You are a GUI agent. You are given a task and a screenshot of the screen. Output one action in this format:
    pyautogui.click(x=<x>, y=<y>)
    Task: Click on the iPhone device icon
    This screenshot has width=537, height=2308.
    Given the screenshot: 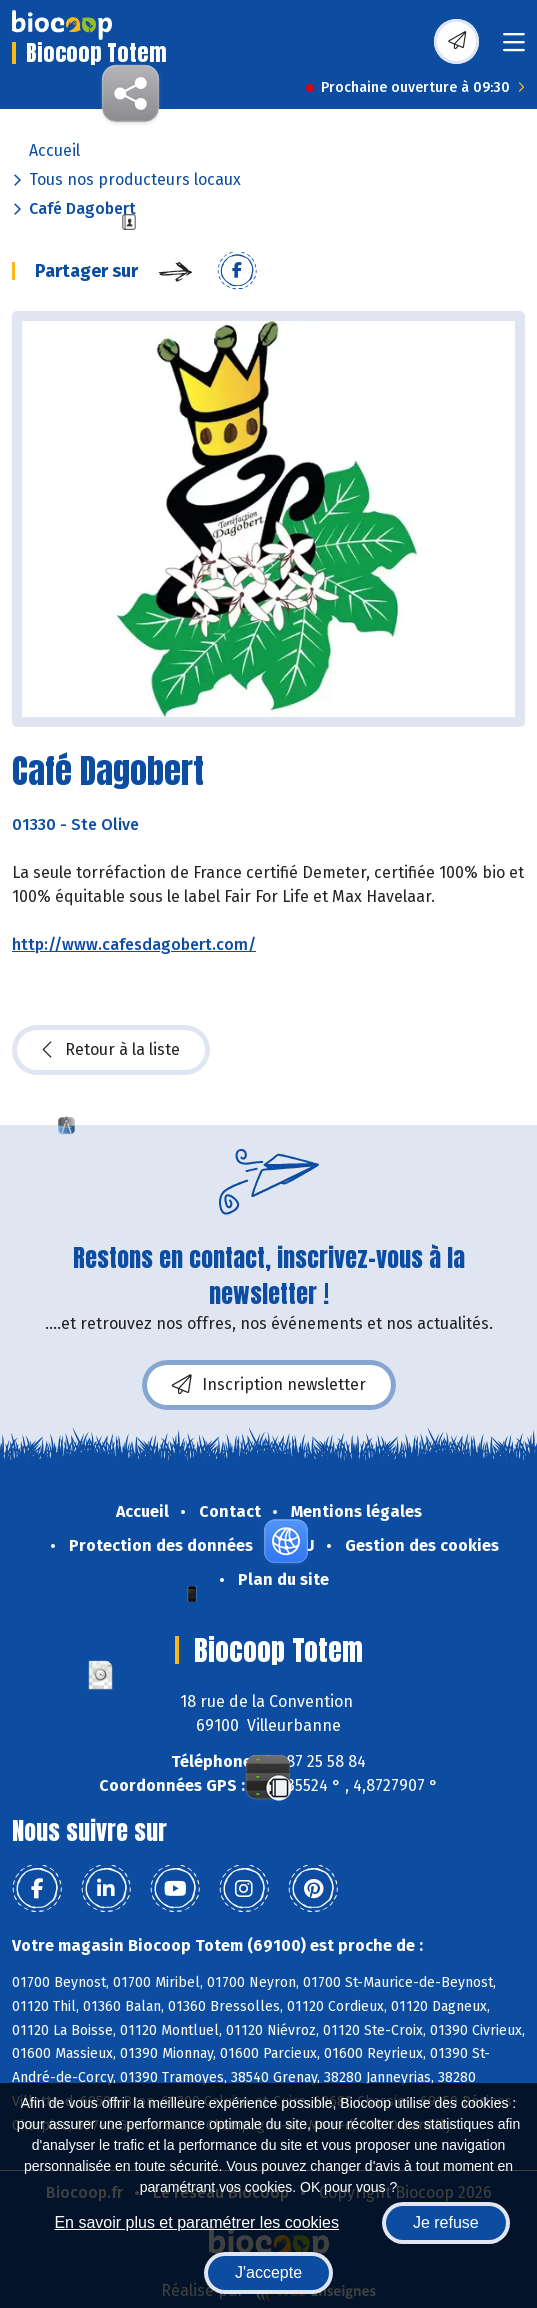 What is the action you would take?
    pyautogui.click(x=192, y=1594)
    